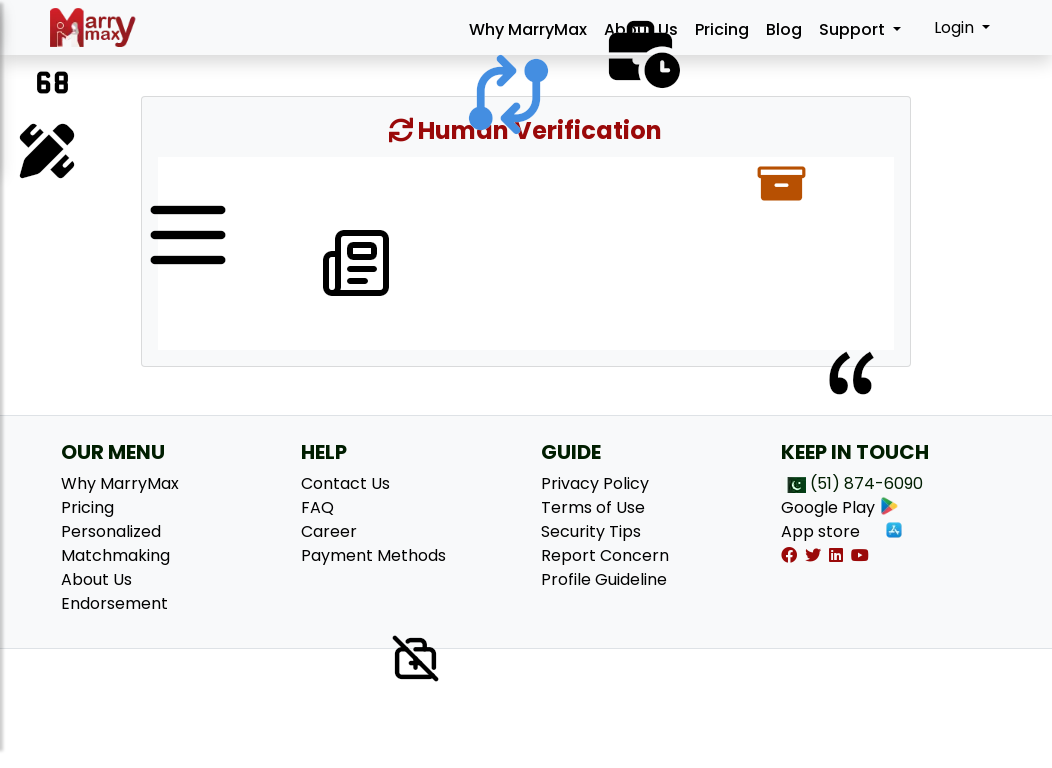 The width and height of the screenshot is (1052, 768). I want to click on swap or exchange items, so click(508, 94).